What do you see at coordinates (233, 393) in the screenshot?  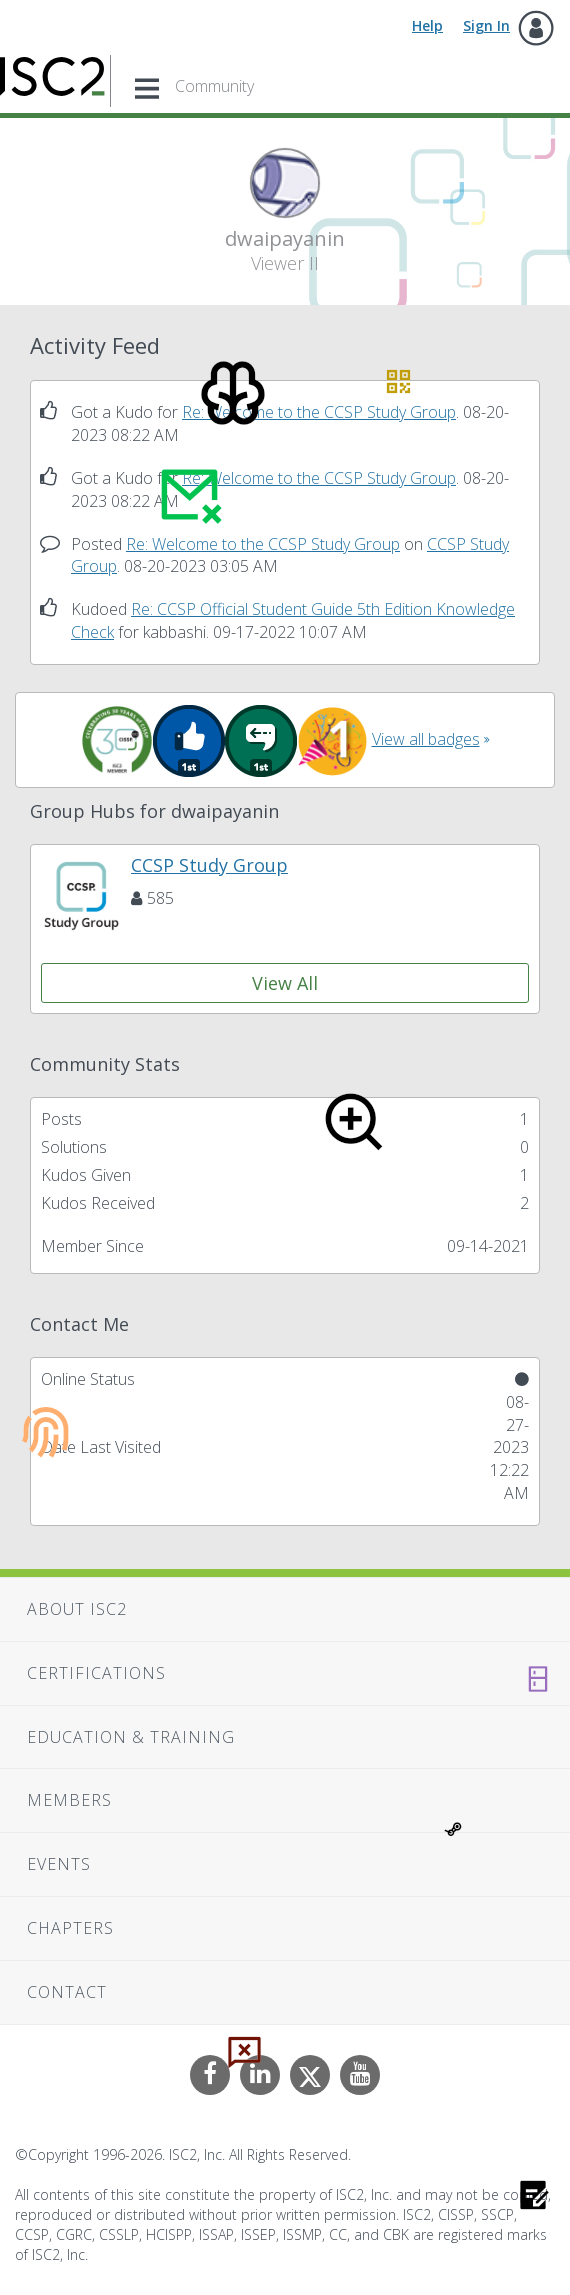 I see `access cognitive or AI-powered features` at bounding box center [233, 393].